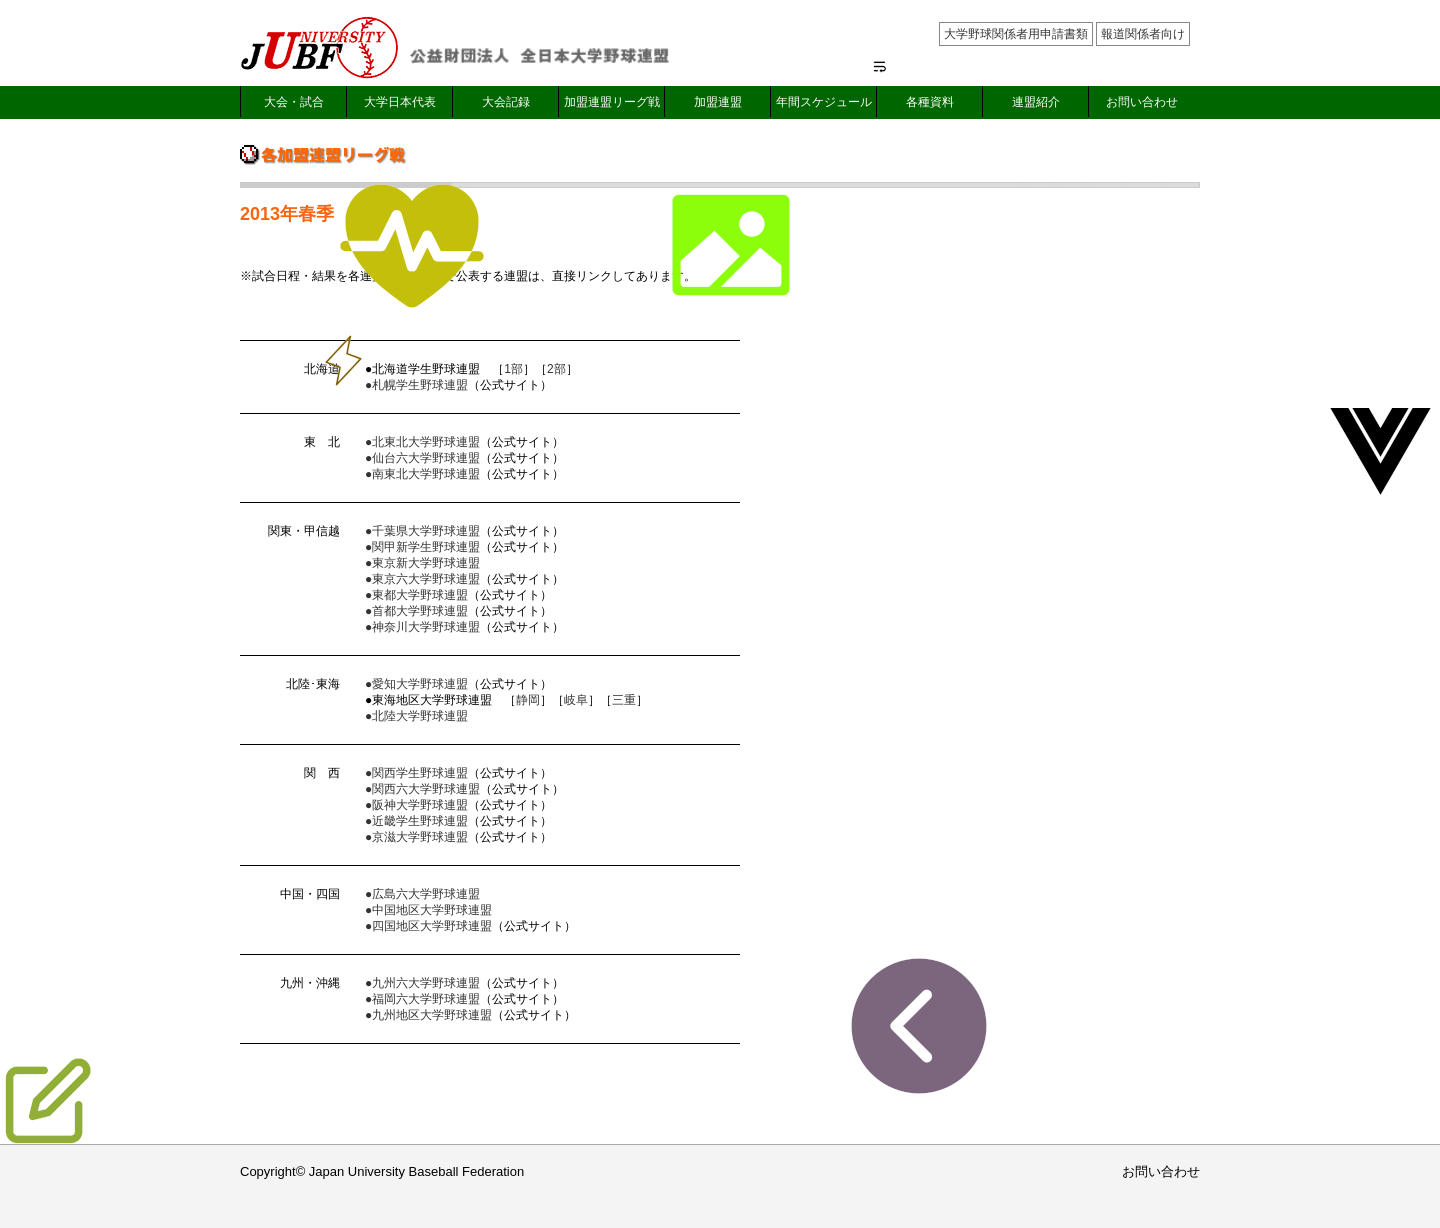 Image resolution: width=1440 pixels, height=1228 pixels. Describe the element at coordinates (412, 246) in the screenshot. I see `view fitness or health tracking data` at that location.